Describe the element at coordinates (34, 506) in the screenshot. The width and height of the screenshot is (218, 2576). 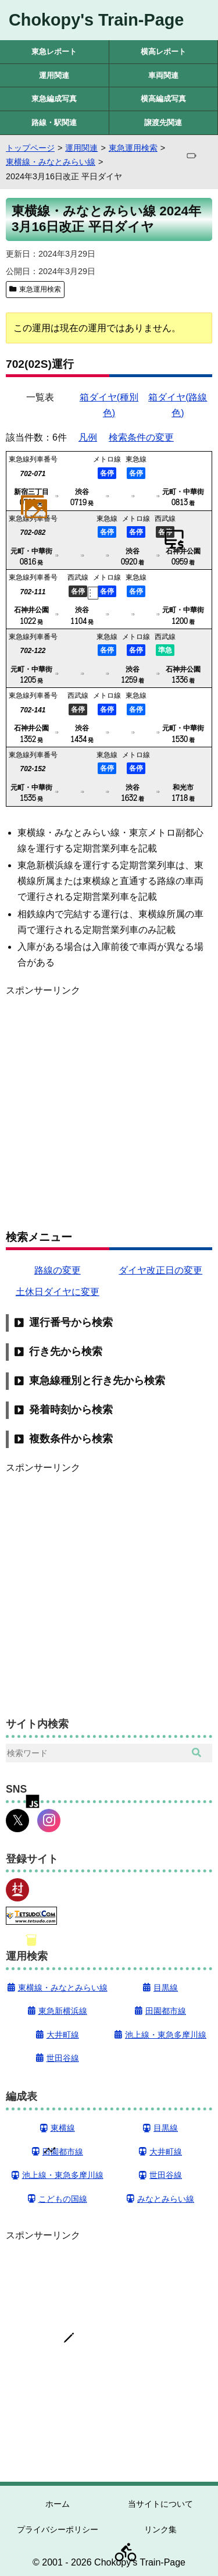
I see `view photo gallery` at that location.